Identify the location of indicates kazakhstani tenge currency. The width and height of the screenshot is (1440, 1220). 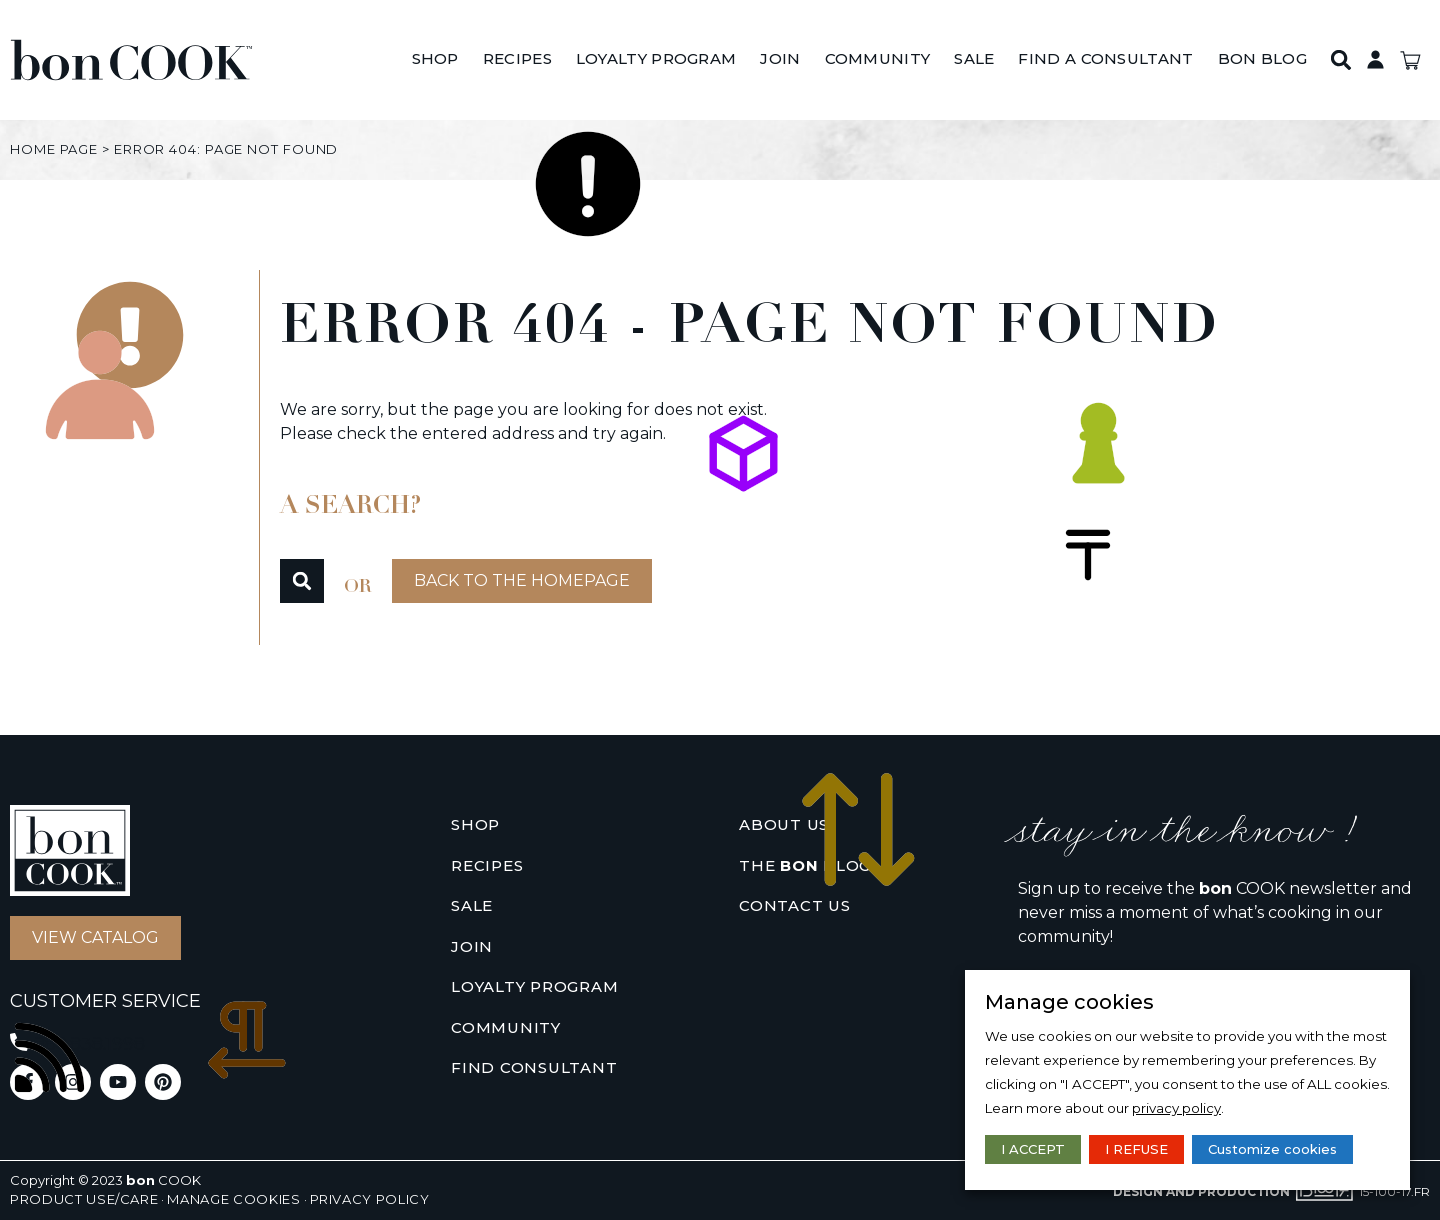
(1088, 555).